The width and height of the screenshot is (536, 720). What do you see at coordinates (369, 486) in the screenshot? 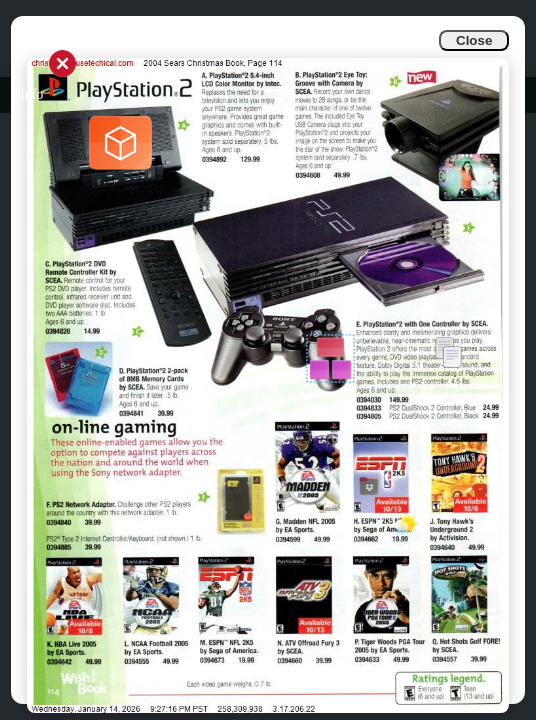
I see `open dropbox synced folder` at bounding box center [369, 486].